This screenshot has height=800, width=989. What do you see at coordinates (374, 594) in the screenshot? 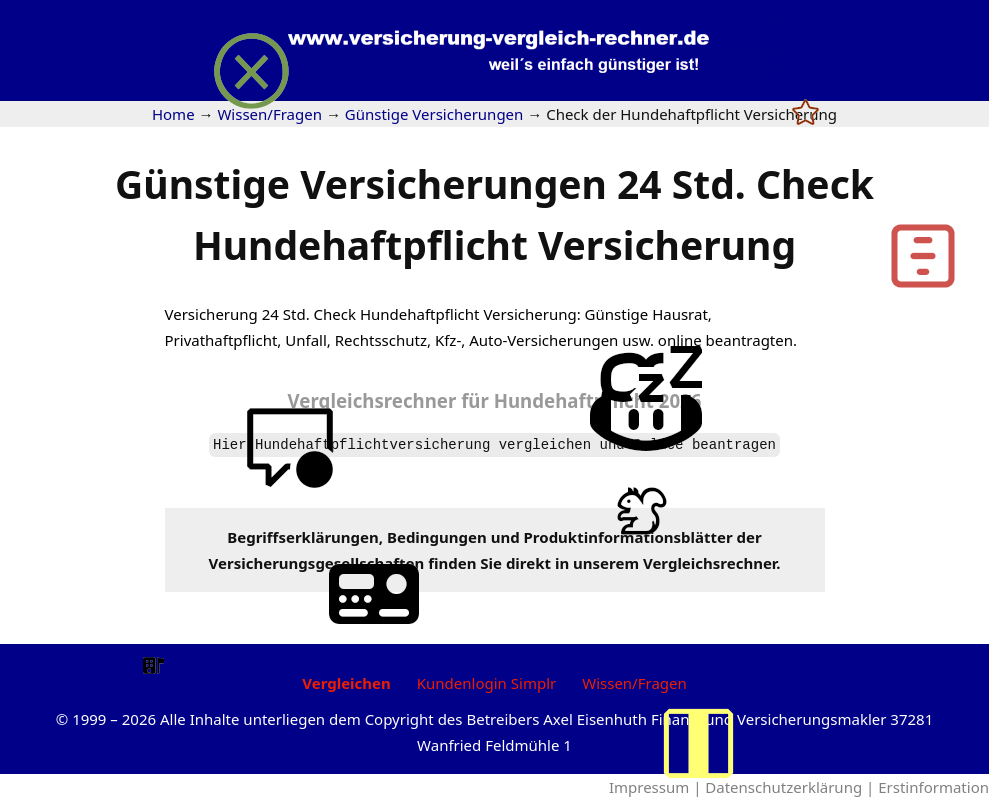
I see `access digital tachograph or driver logging device` at bounding box center [374, 594].